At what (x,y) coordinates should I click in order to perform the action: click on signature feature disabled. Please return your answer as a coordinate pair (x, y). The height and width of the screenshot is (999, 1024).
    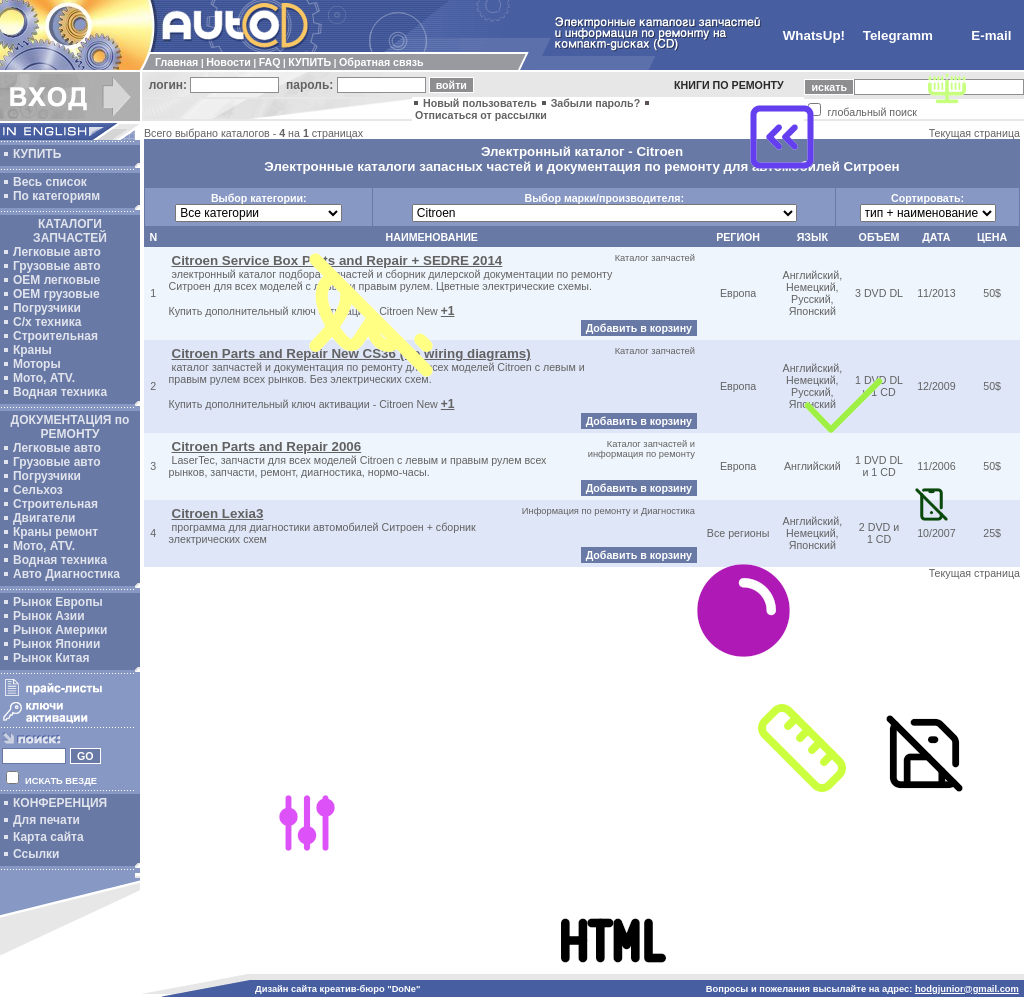
    Looking at the image, I should click on (371, 315).